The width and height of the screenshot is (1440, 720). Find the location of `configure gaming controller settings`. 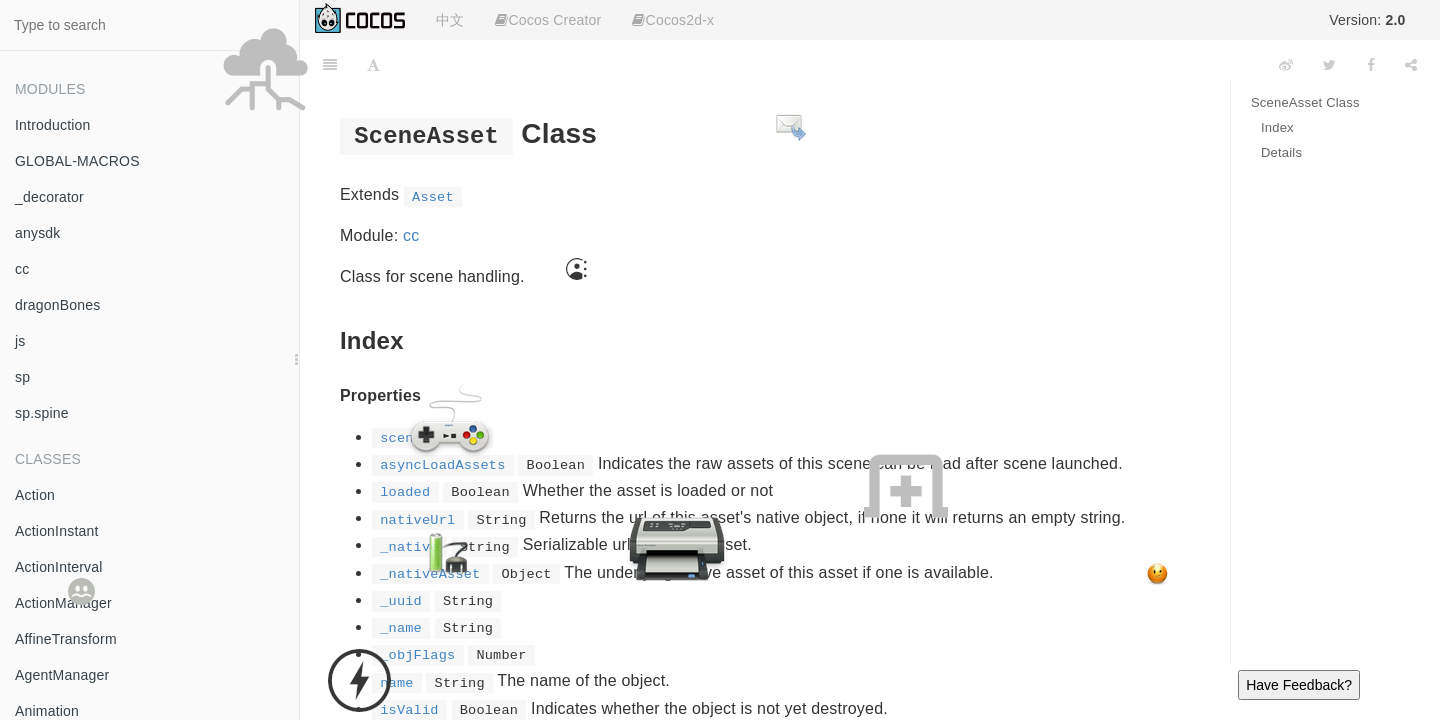

configure gaming controller settings is located at coordinates (450, 419).